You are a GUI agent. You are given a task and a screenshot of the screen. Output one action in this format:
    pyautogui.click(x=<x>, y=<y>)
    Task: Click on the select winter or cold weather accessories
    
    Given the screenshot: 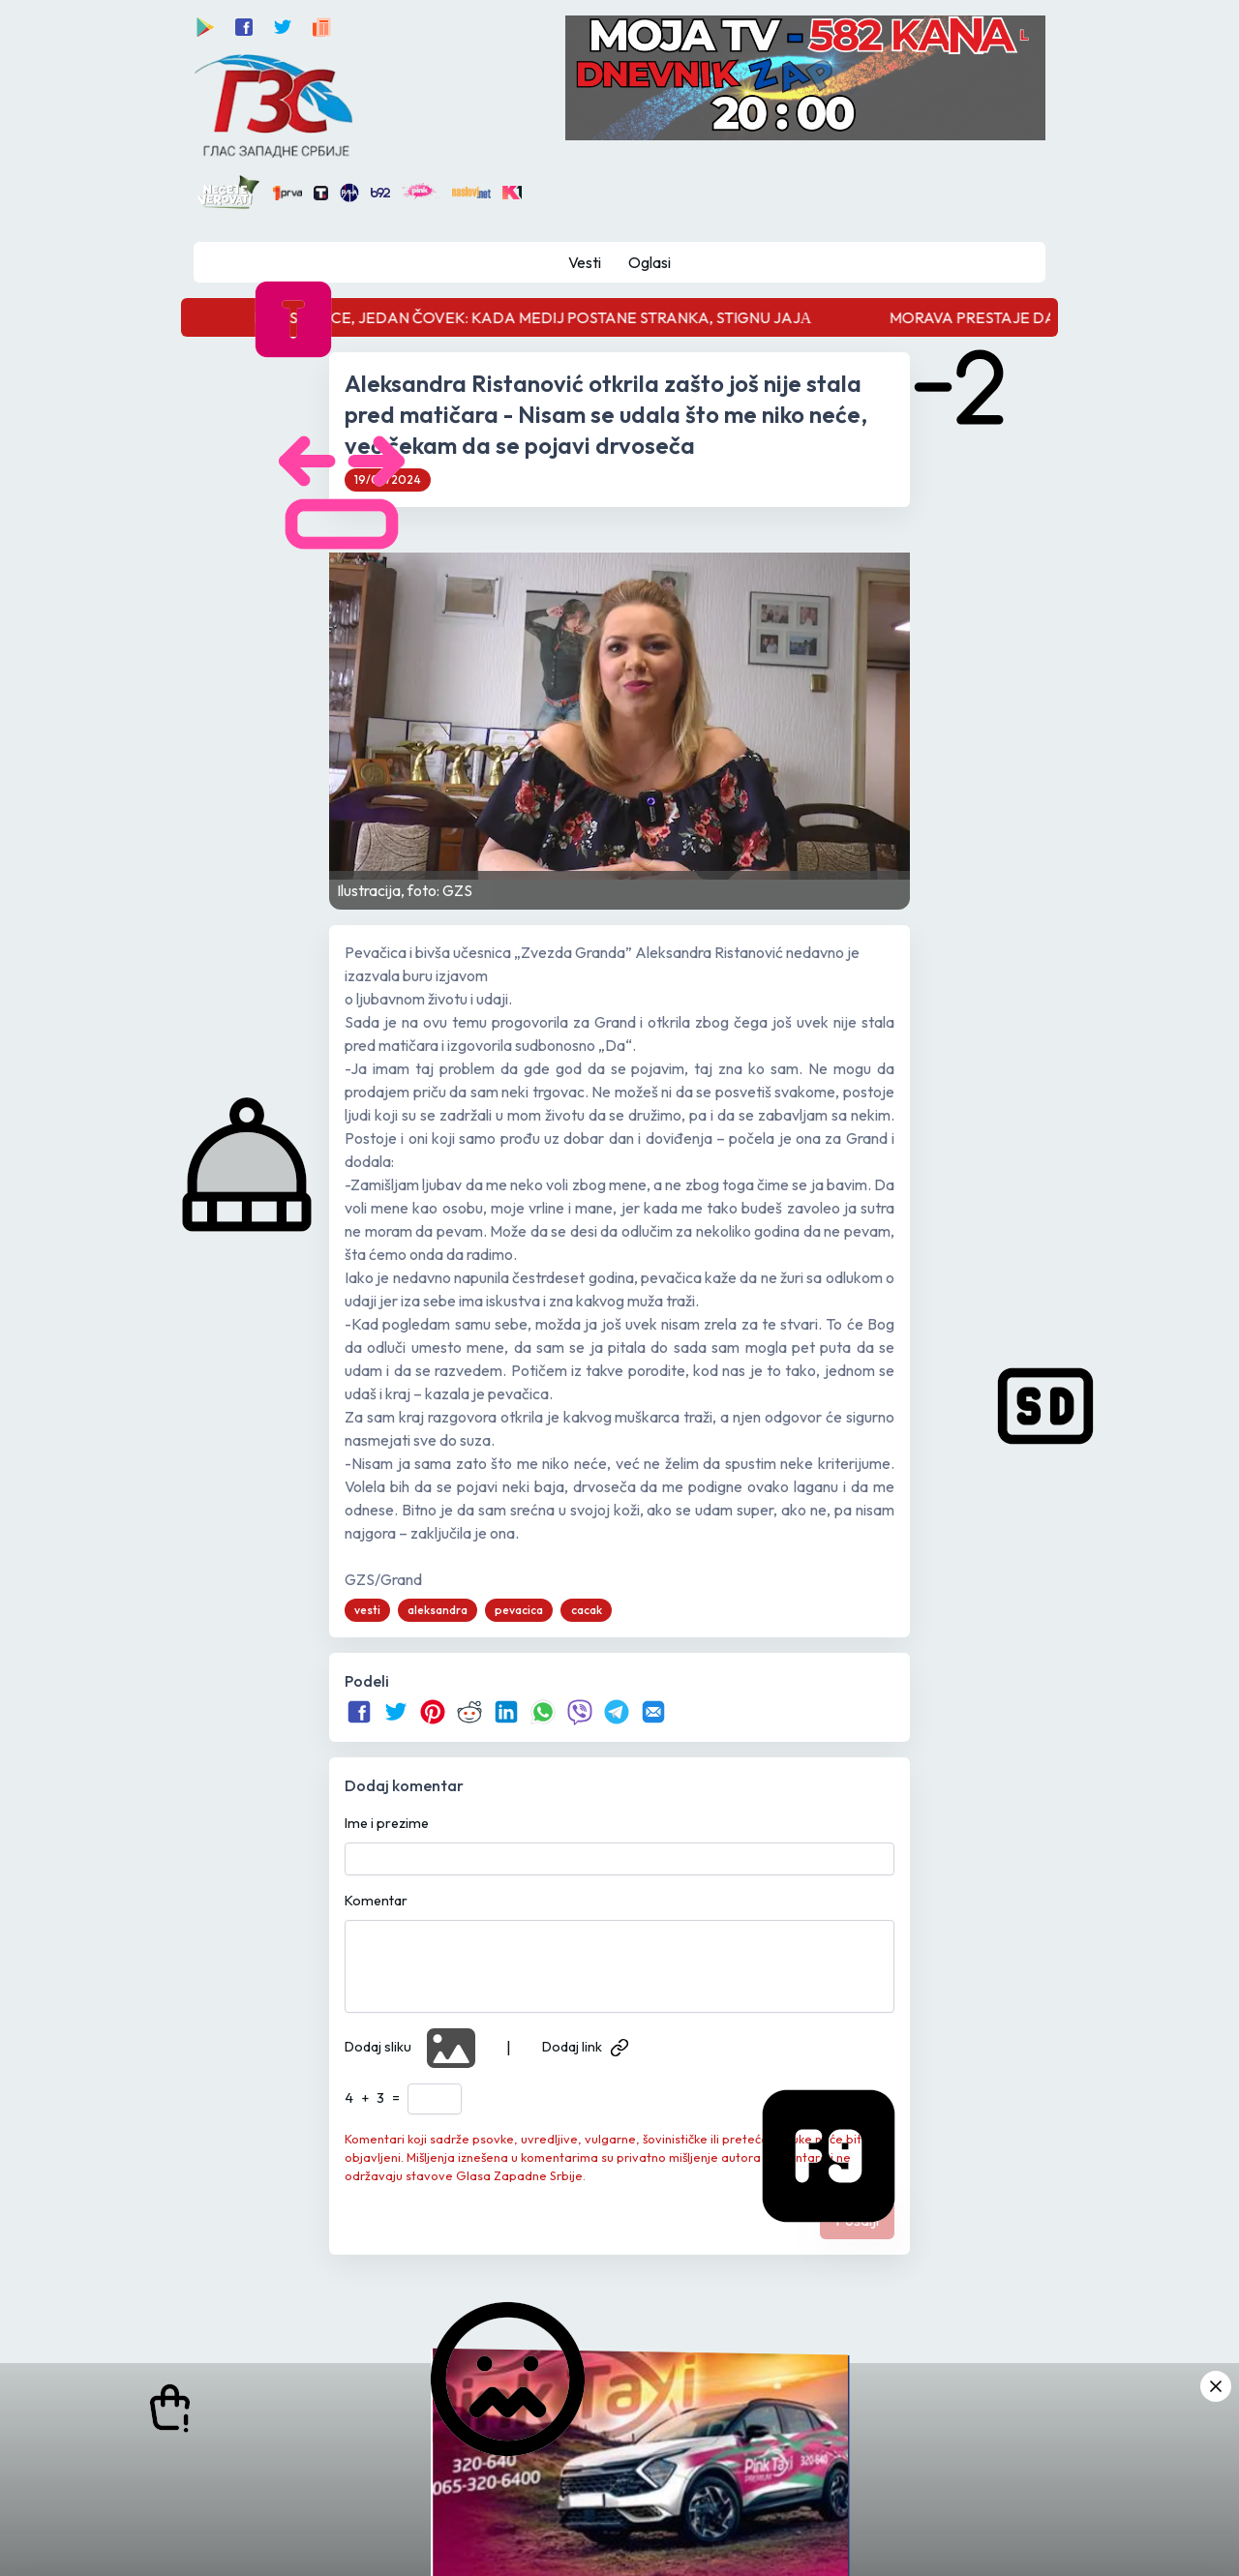 What is the action you would take?
    pyautogui.click(x=247, y=1172)
    